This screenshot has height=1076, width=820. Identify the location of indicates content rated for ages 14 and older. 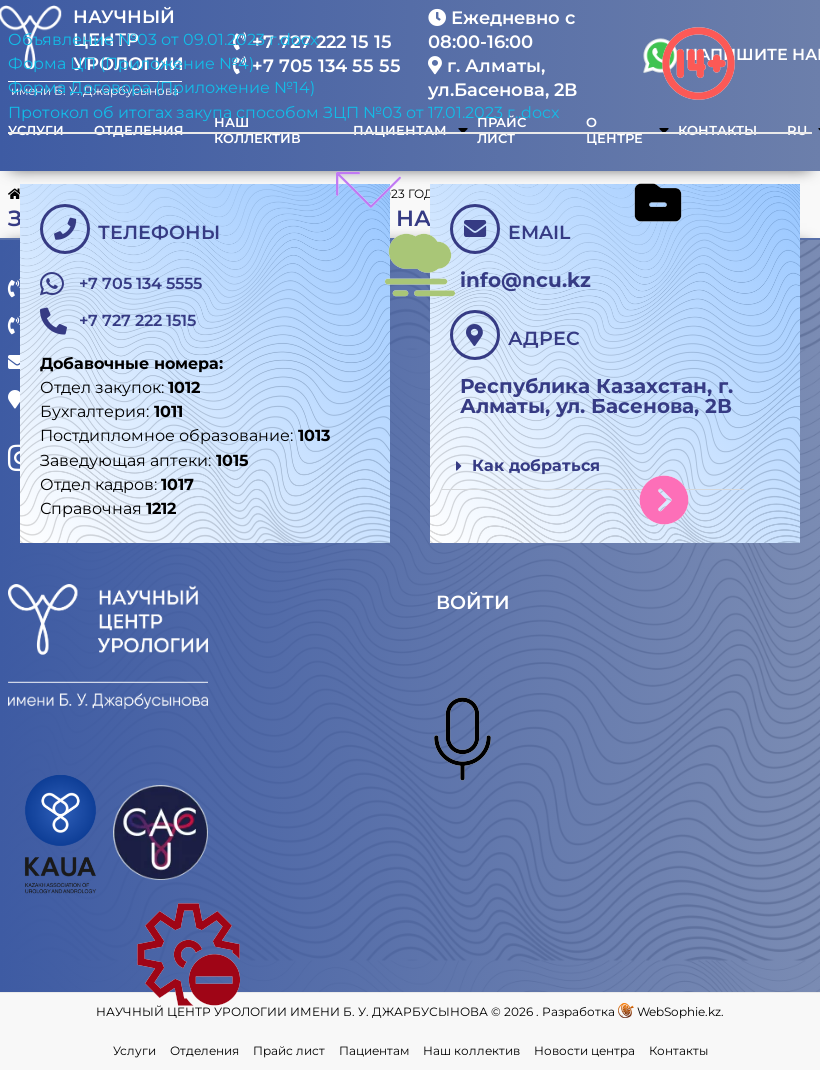
(698, 63).